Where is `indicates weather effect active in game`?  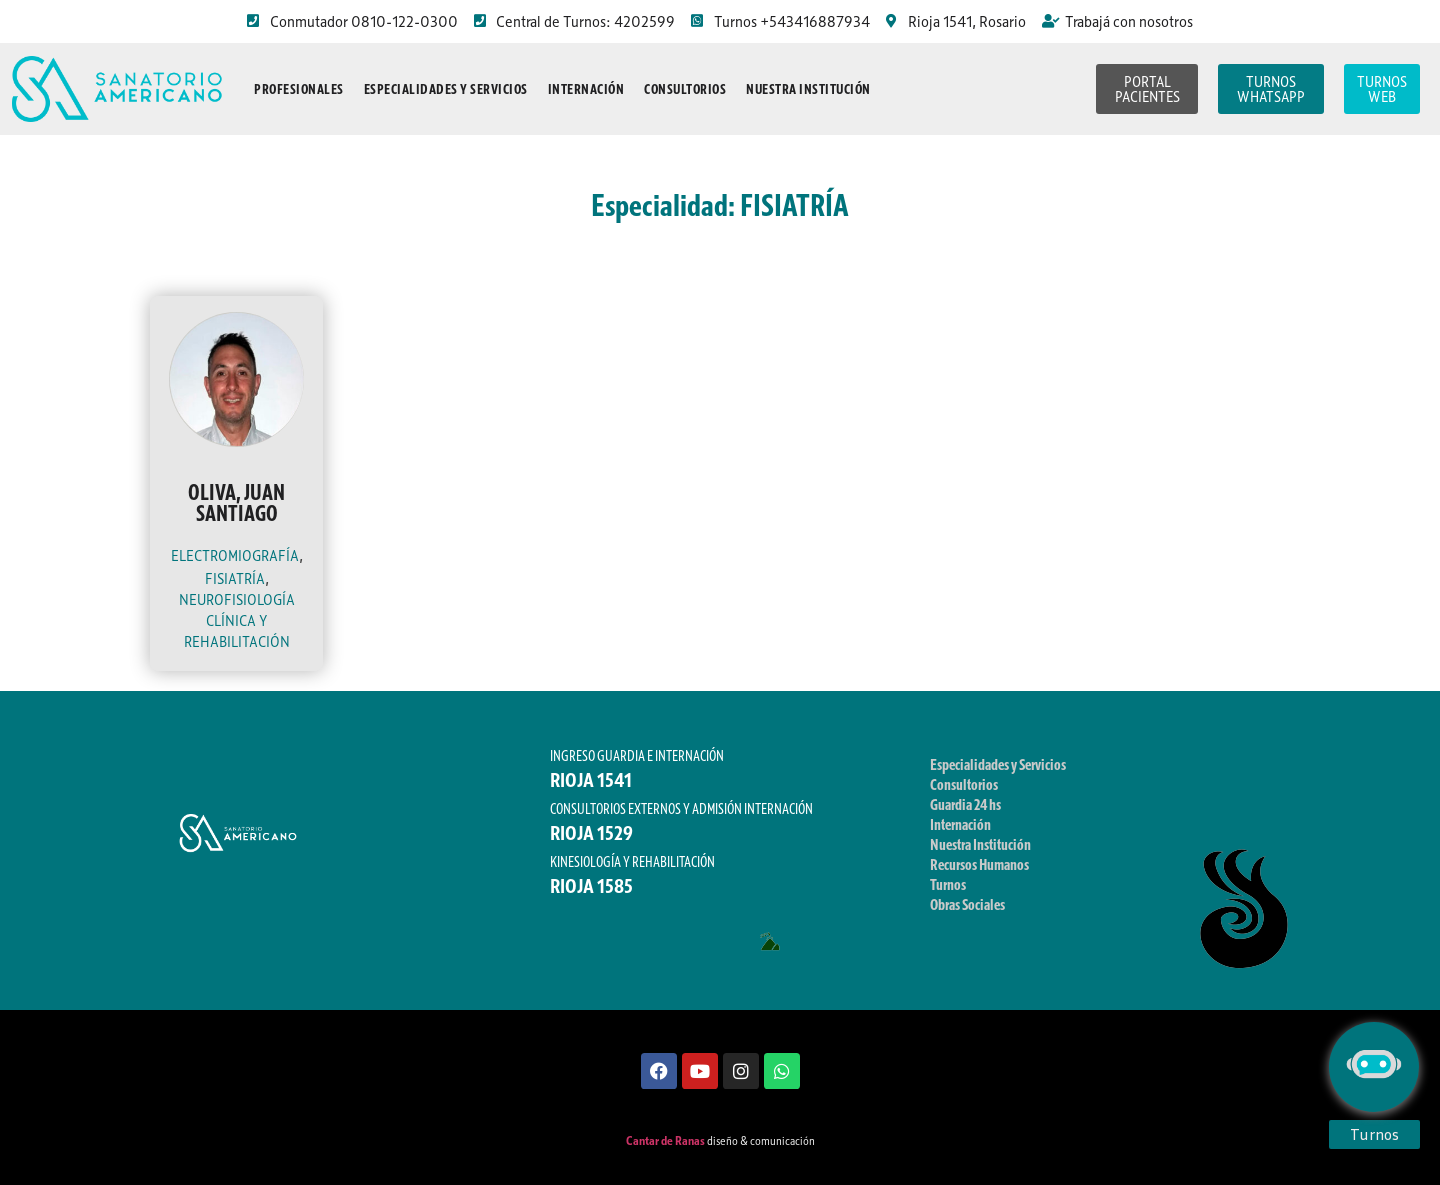 indicates weather effect active in game is located at coordinates (1244, 909).